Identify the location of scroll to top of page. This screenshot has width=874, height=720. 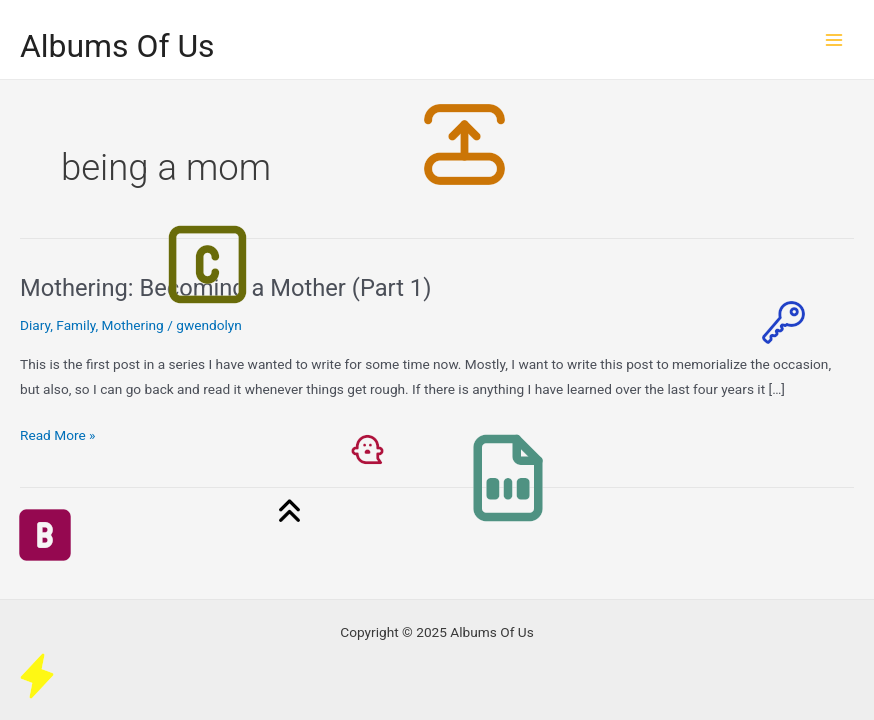
(289, 511).